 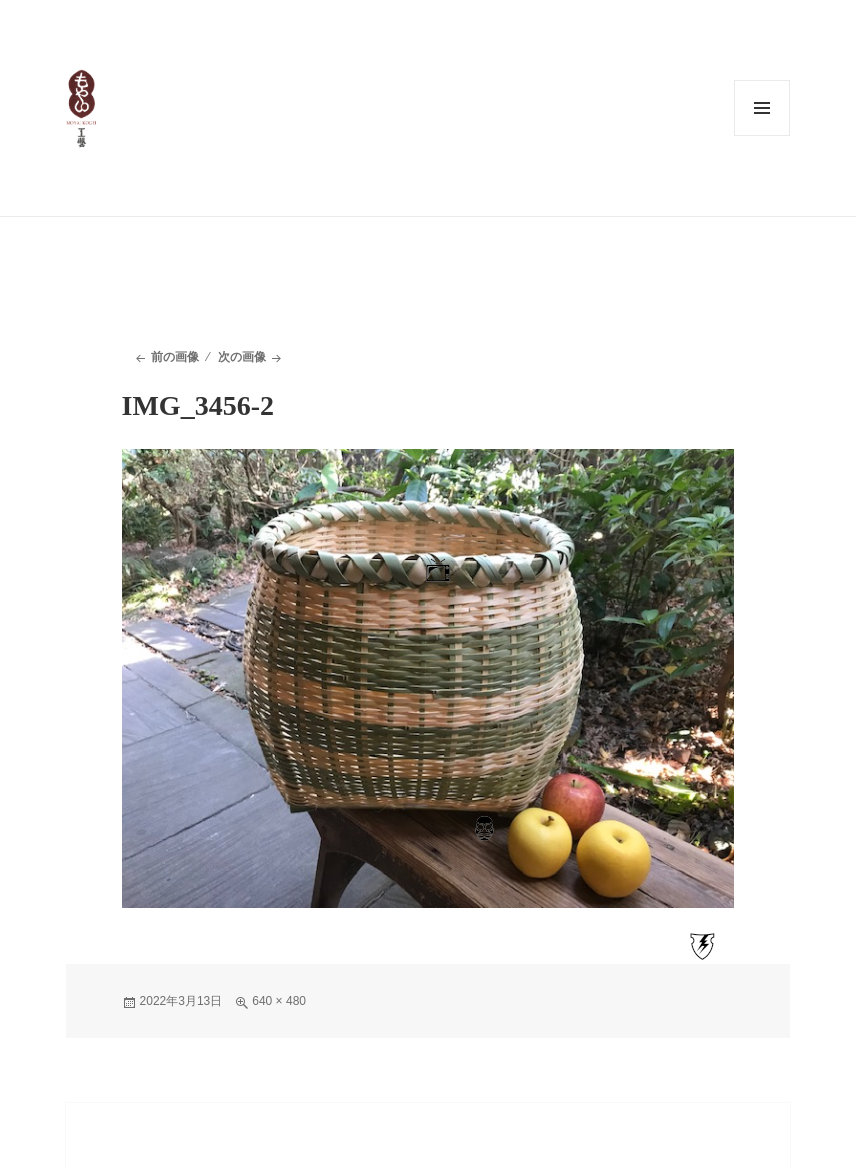 I want to click on access tv or video streaming features, so click(x=438, y=570).